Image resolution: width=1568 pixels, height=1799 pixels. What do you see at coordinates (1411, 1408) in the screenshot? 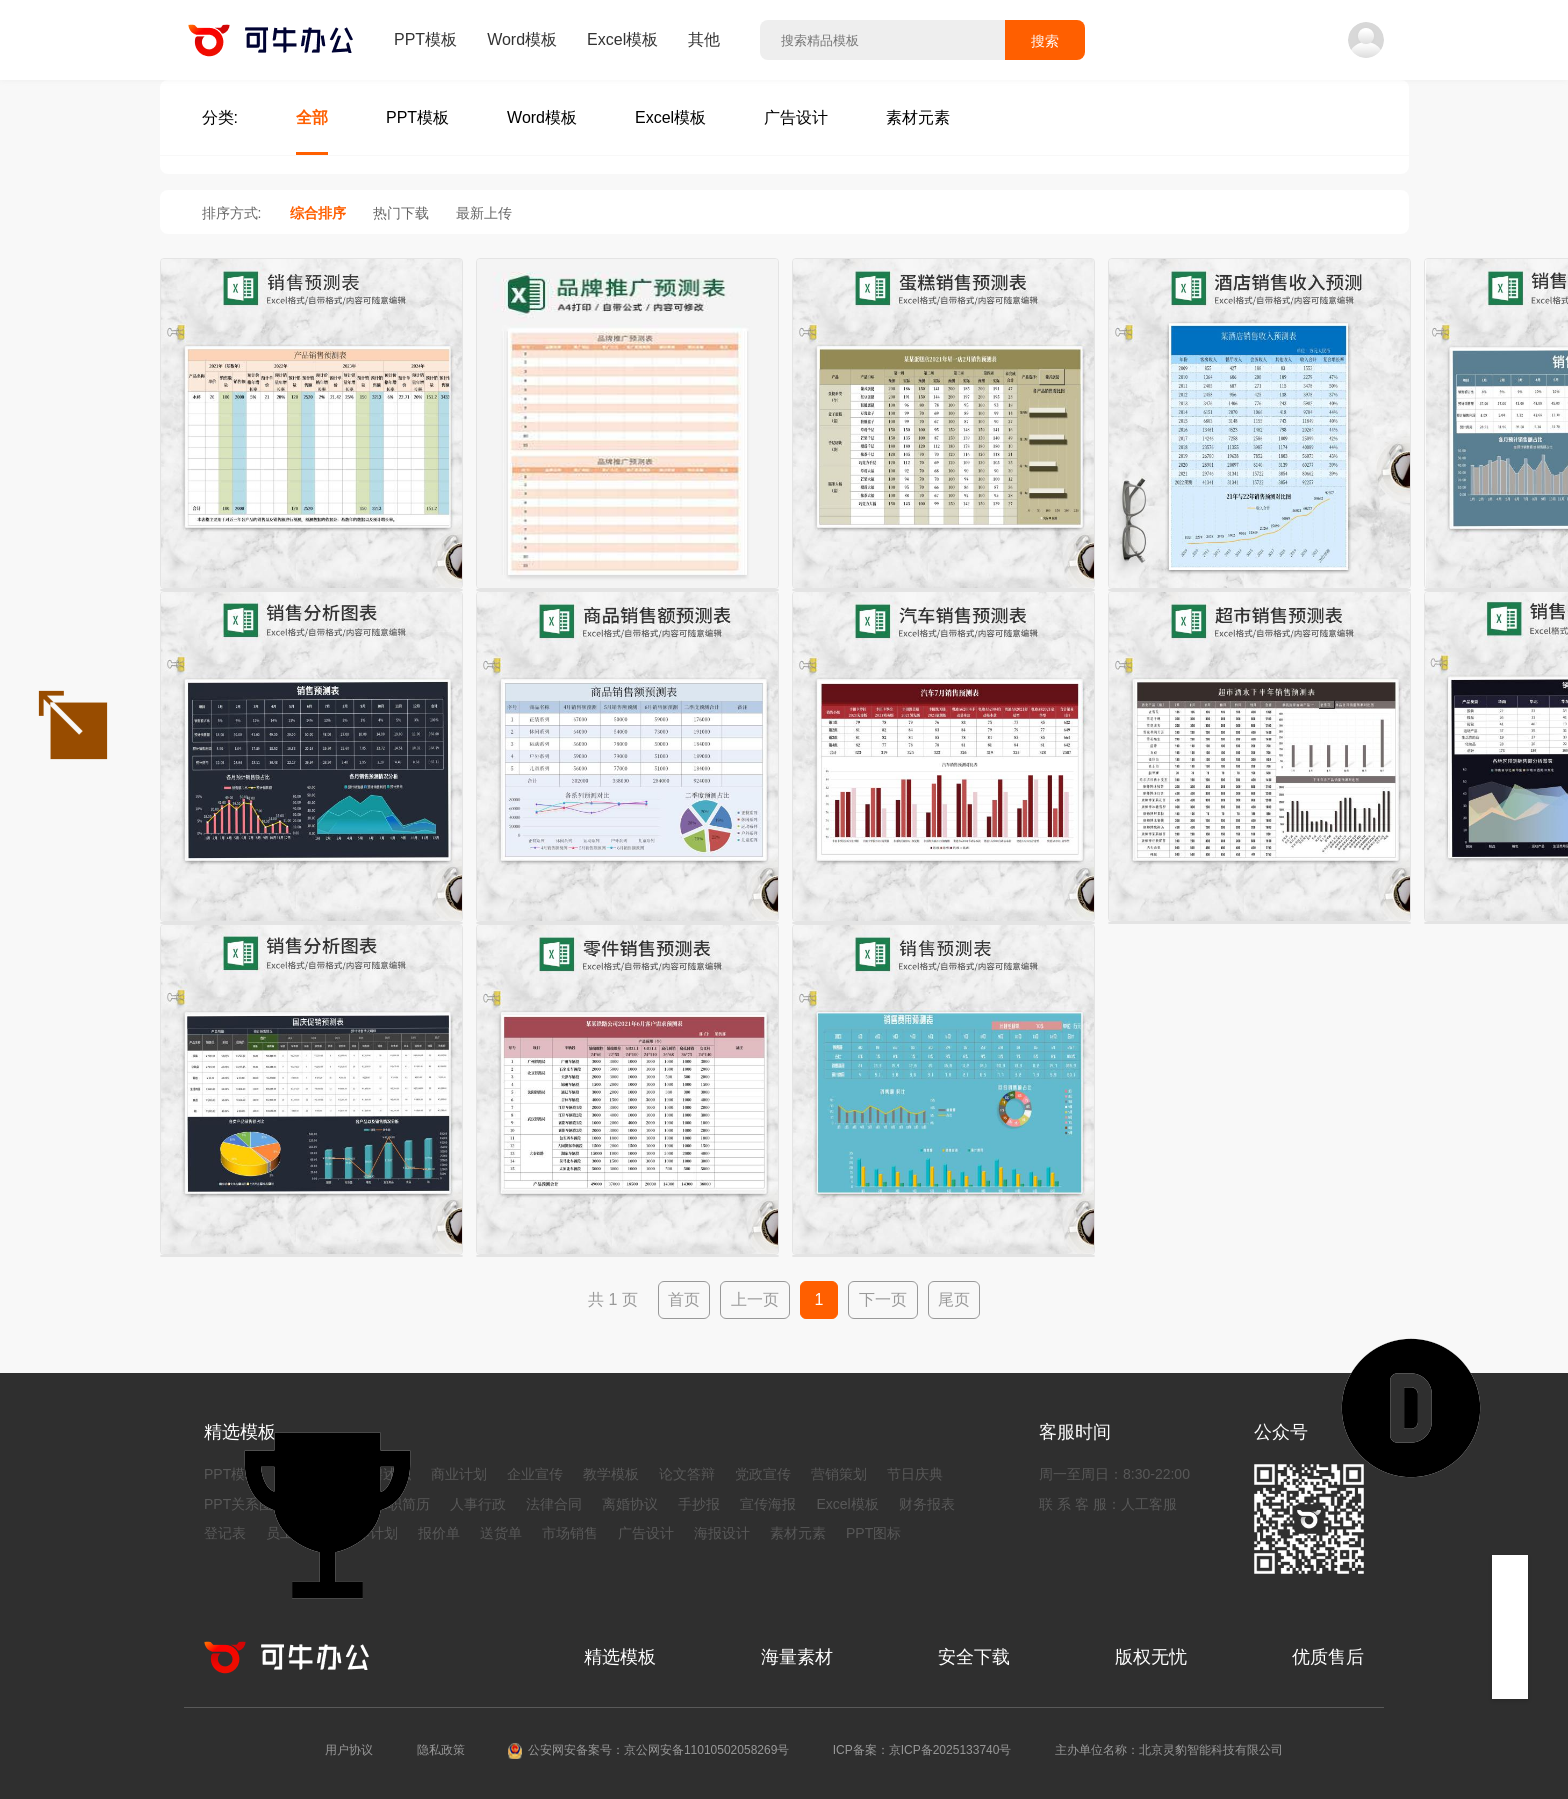
I see `indicates a "D" grade or rating` at bounding box center [1411, 1408].